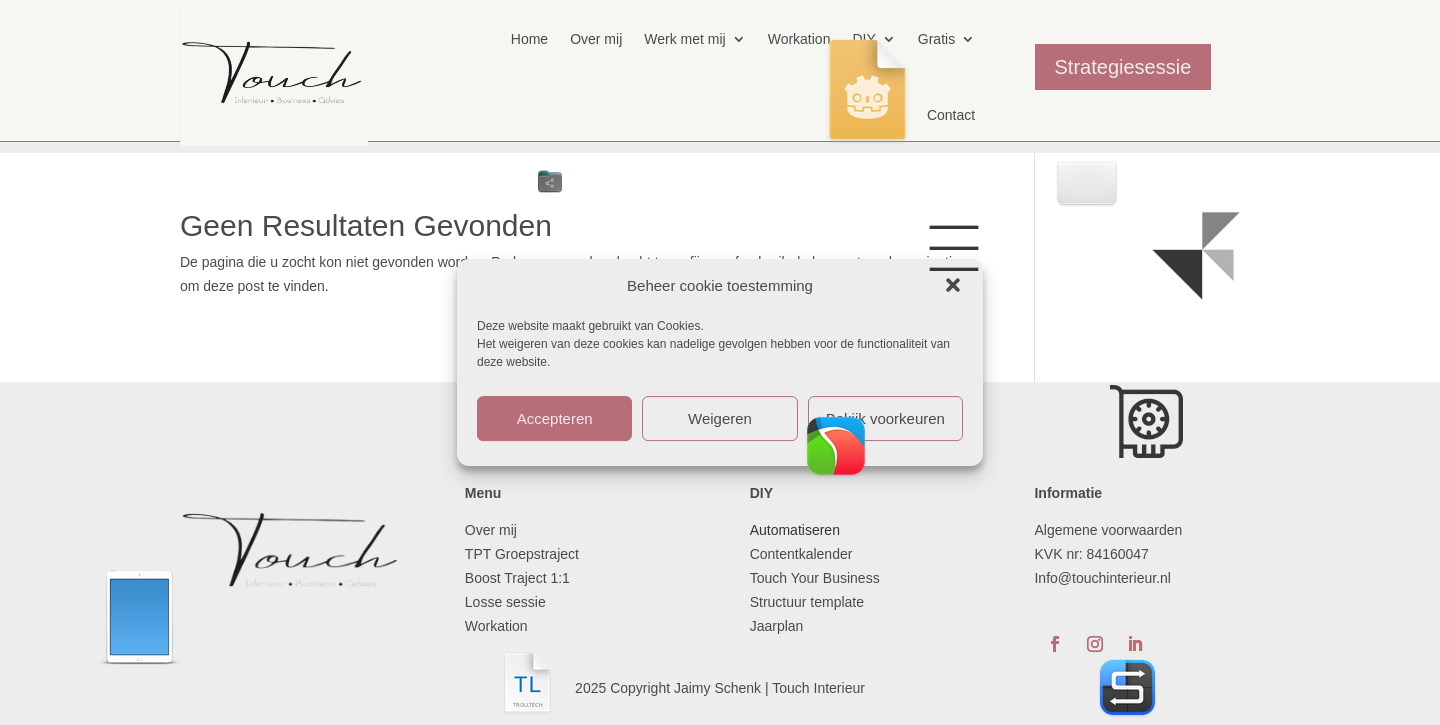 The image size is (1440, 725). I want to click on godot engine resource file, so click(867, 91).